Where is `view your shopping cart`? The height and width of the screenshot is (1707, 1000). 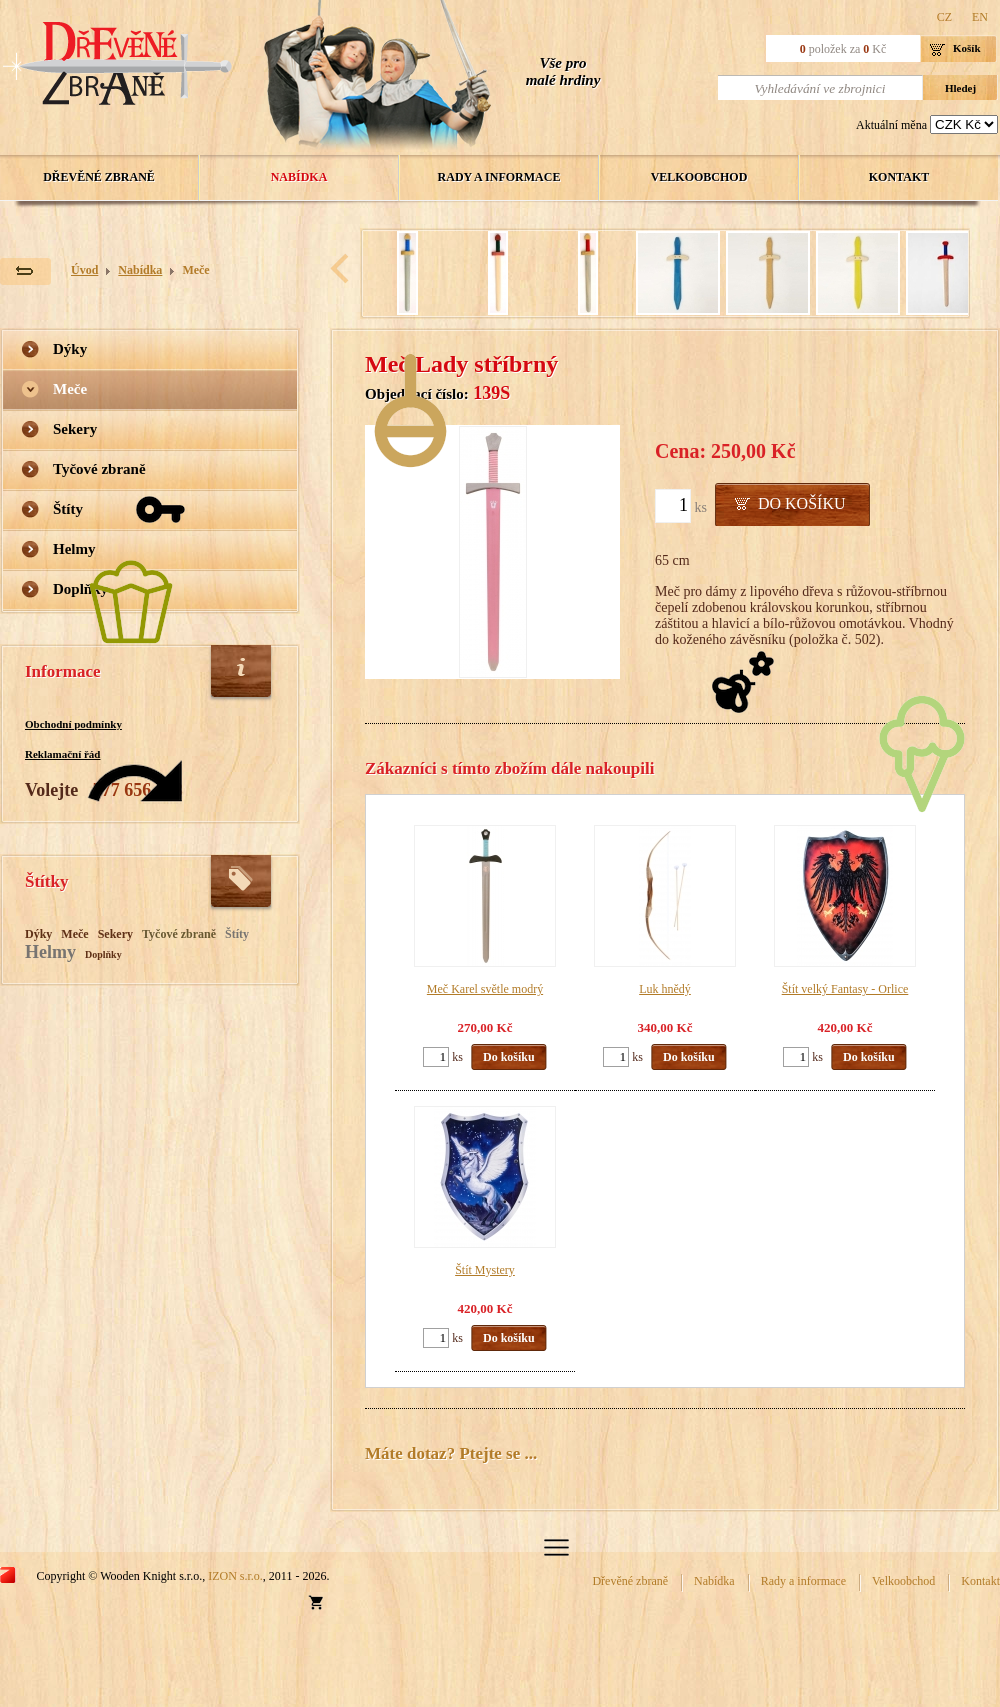
view your shopping cart is located at coordinates (316, 1602).